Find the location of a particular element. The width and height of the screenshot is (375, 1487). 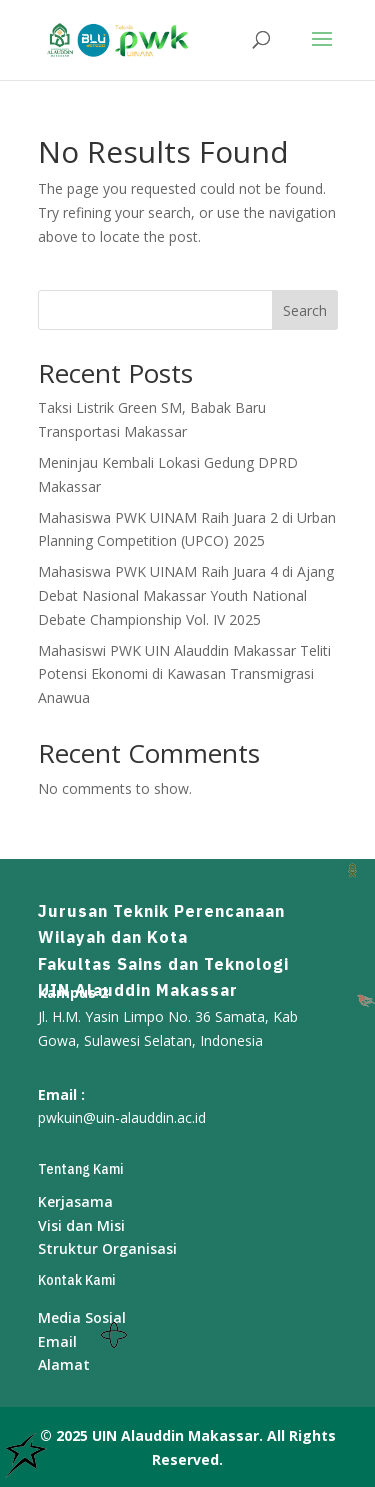

air transat airline branding logo is located at coordinates (26, 1456).